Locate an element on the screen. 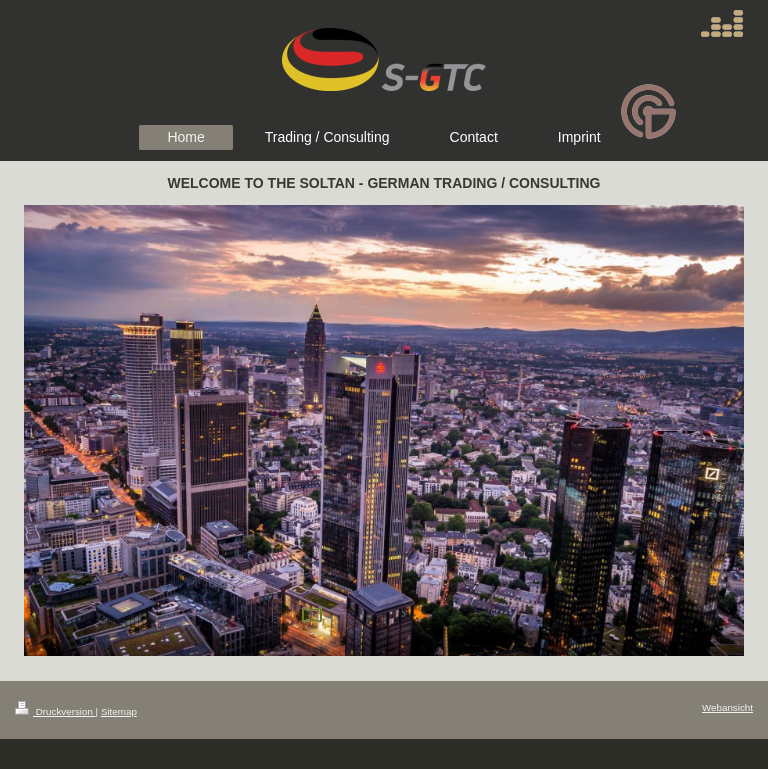  scan nearby devices or networks is located at coordinates (648, 111).